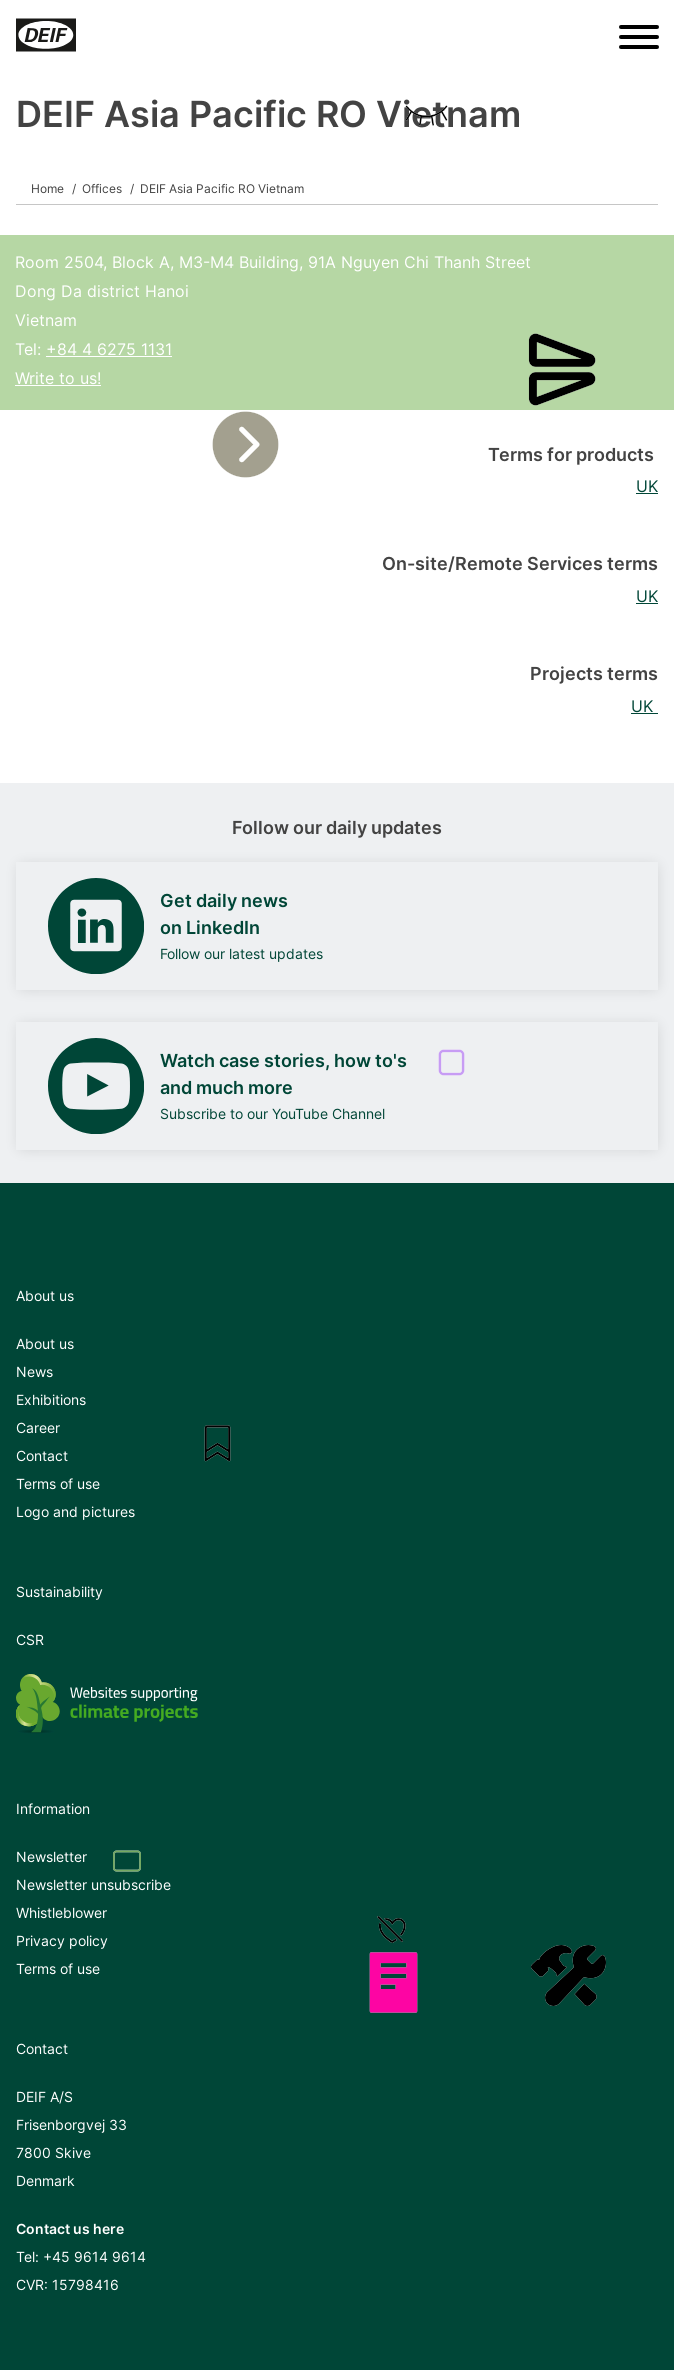 This screenshot has height=2370, width=674. Describe the element at coordinates (559, 369) in the screenshot. I see `flip image vertically` at that location.